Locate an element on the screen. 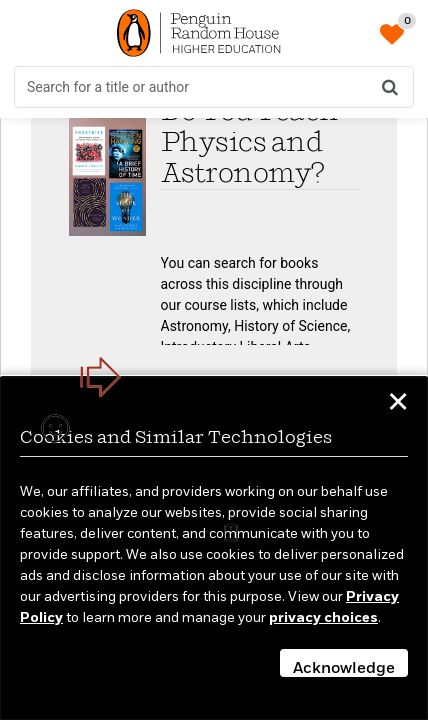  move forward or proceed to next step is located at coordinates (99, 377).